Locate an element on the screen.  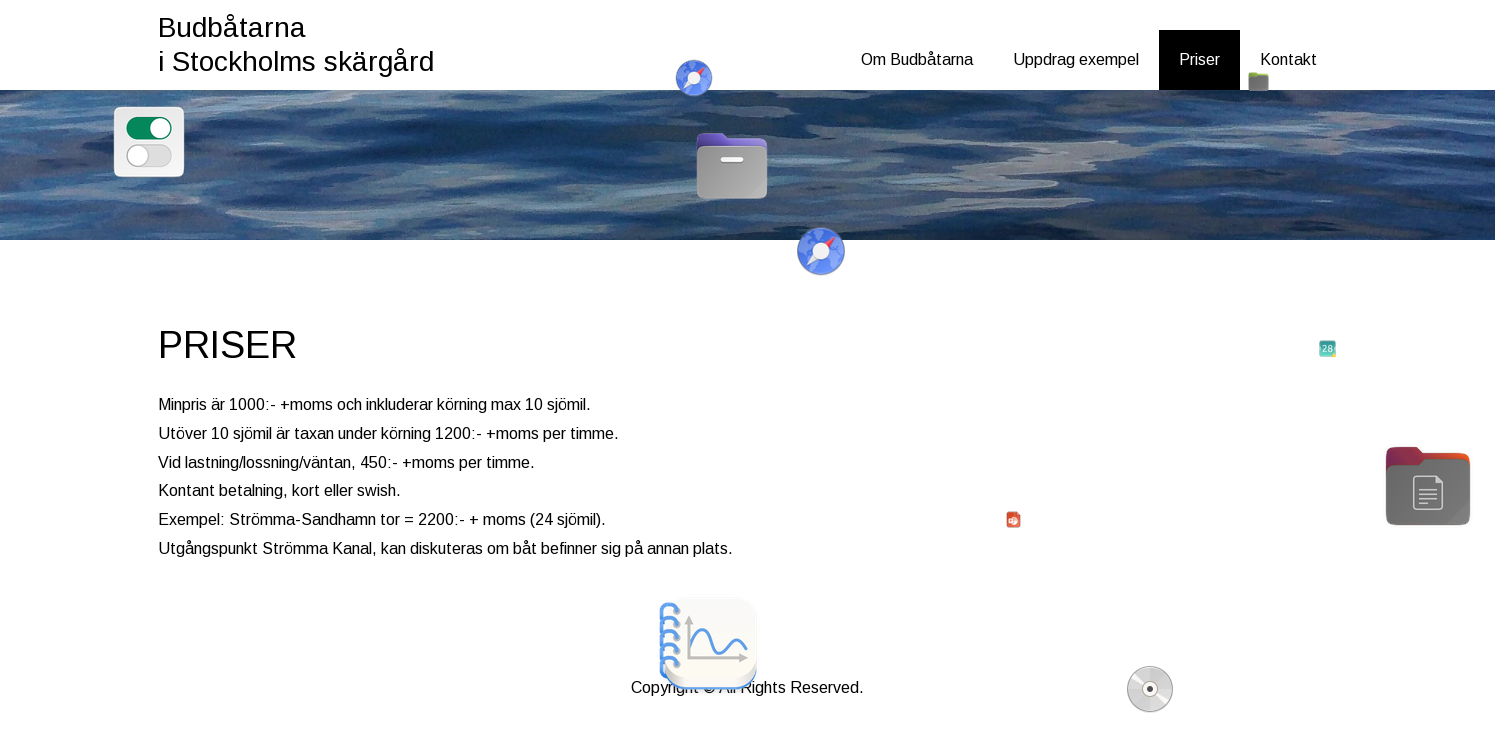
open desktop preferences or settings is located at coordinates (149, 142).